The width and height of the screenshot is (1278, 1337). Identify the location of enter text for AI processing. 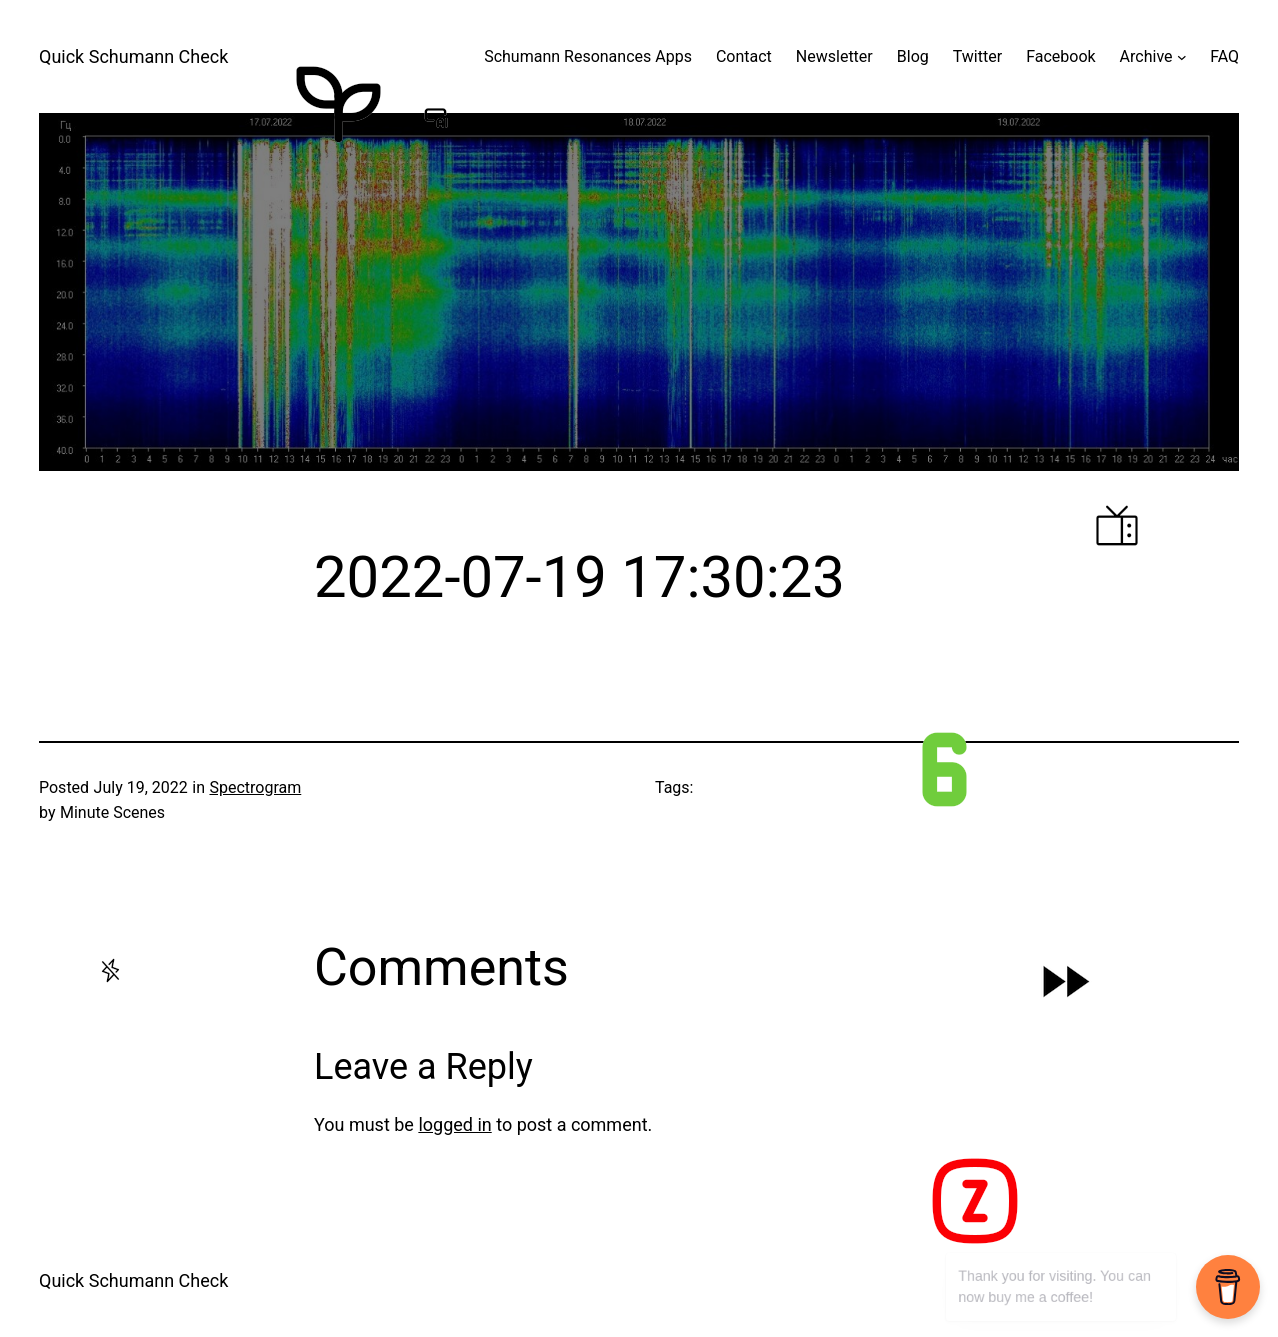
(435, 115).